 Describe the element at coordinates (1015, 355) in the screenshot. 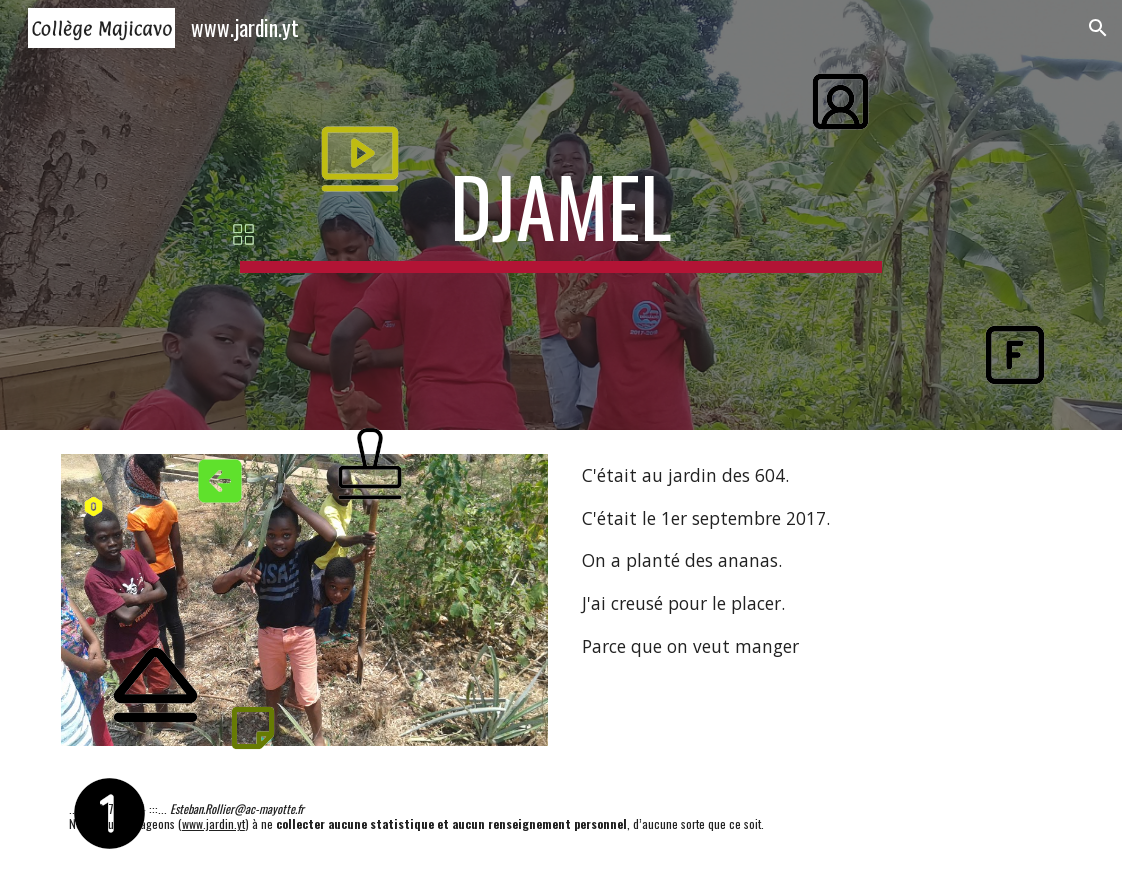

I see `facebook app or social media shortcut` at that location.